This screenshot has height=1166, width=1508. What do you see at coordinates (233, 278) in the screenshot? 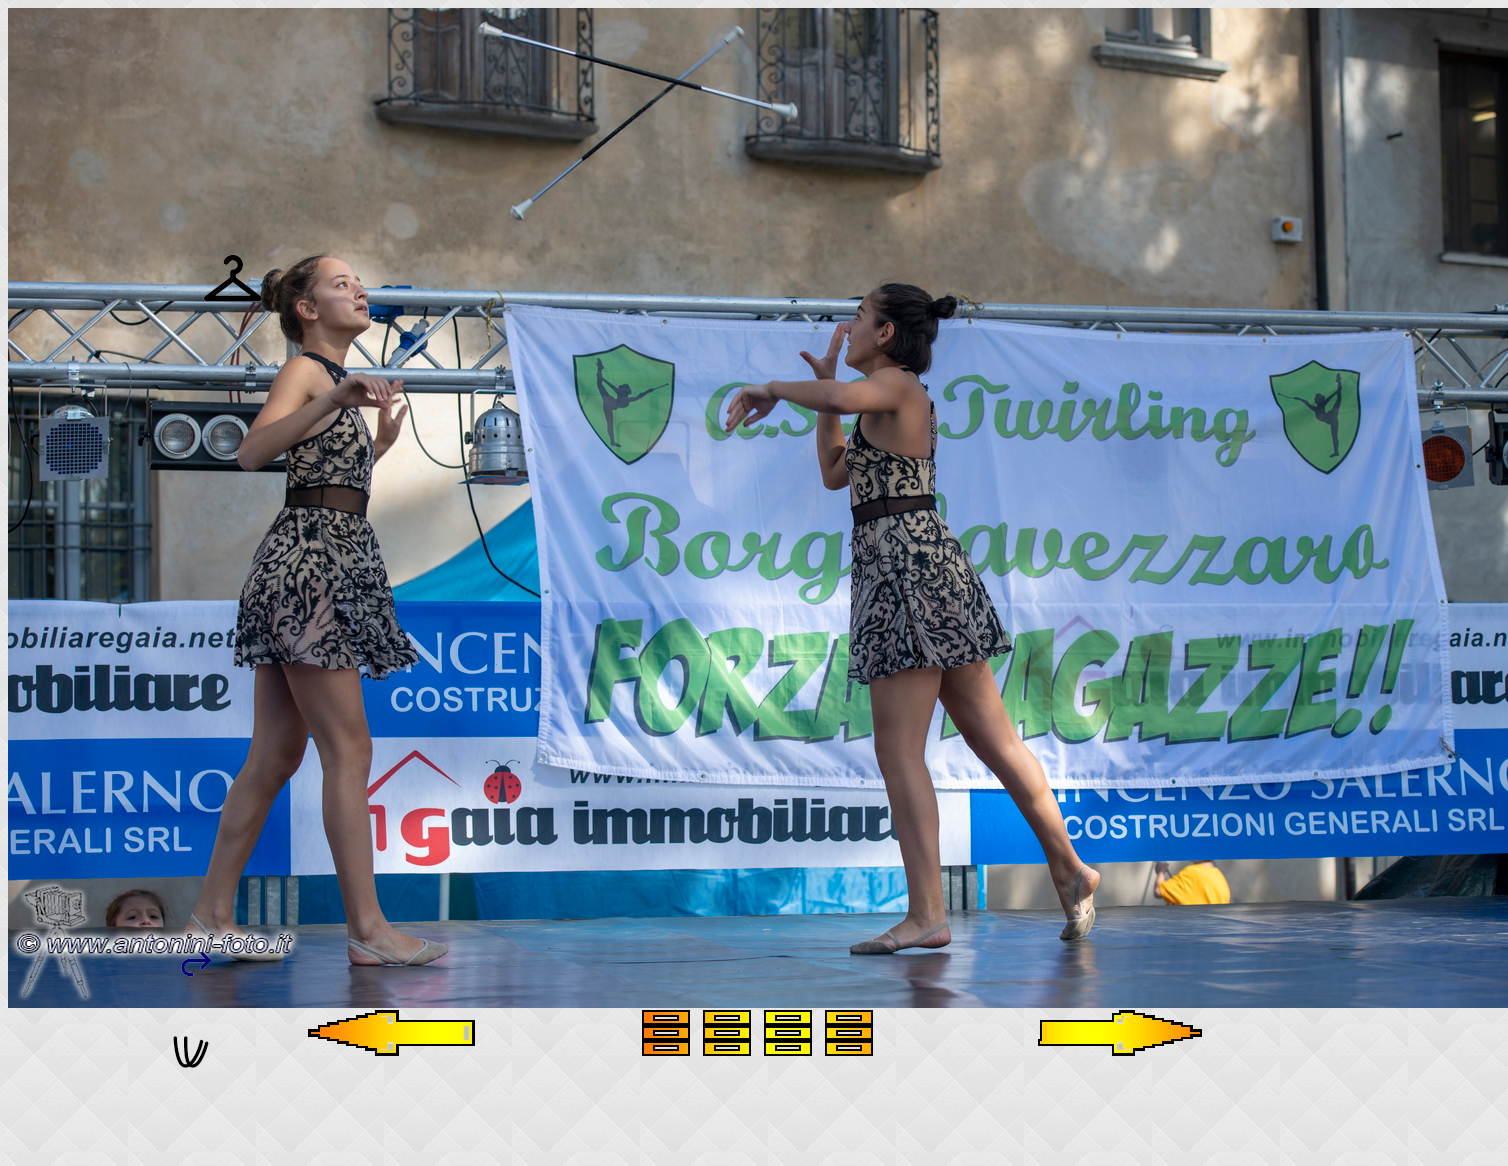
I see `access coat check or wardrobe services` at bounding box center [233, 278].